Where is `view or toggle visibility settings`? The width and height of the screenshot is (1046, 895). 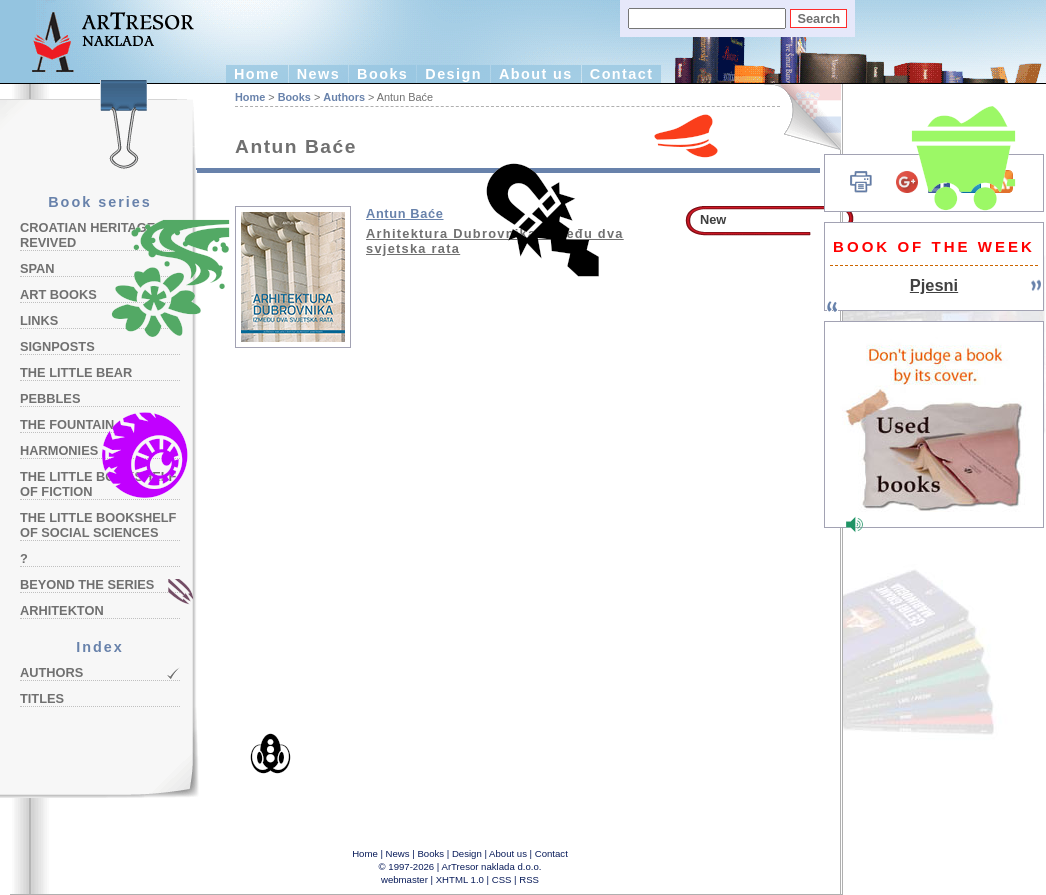
view or toggle visibility settings is located at coordinates (144, 455).